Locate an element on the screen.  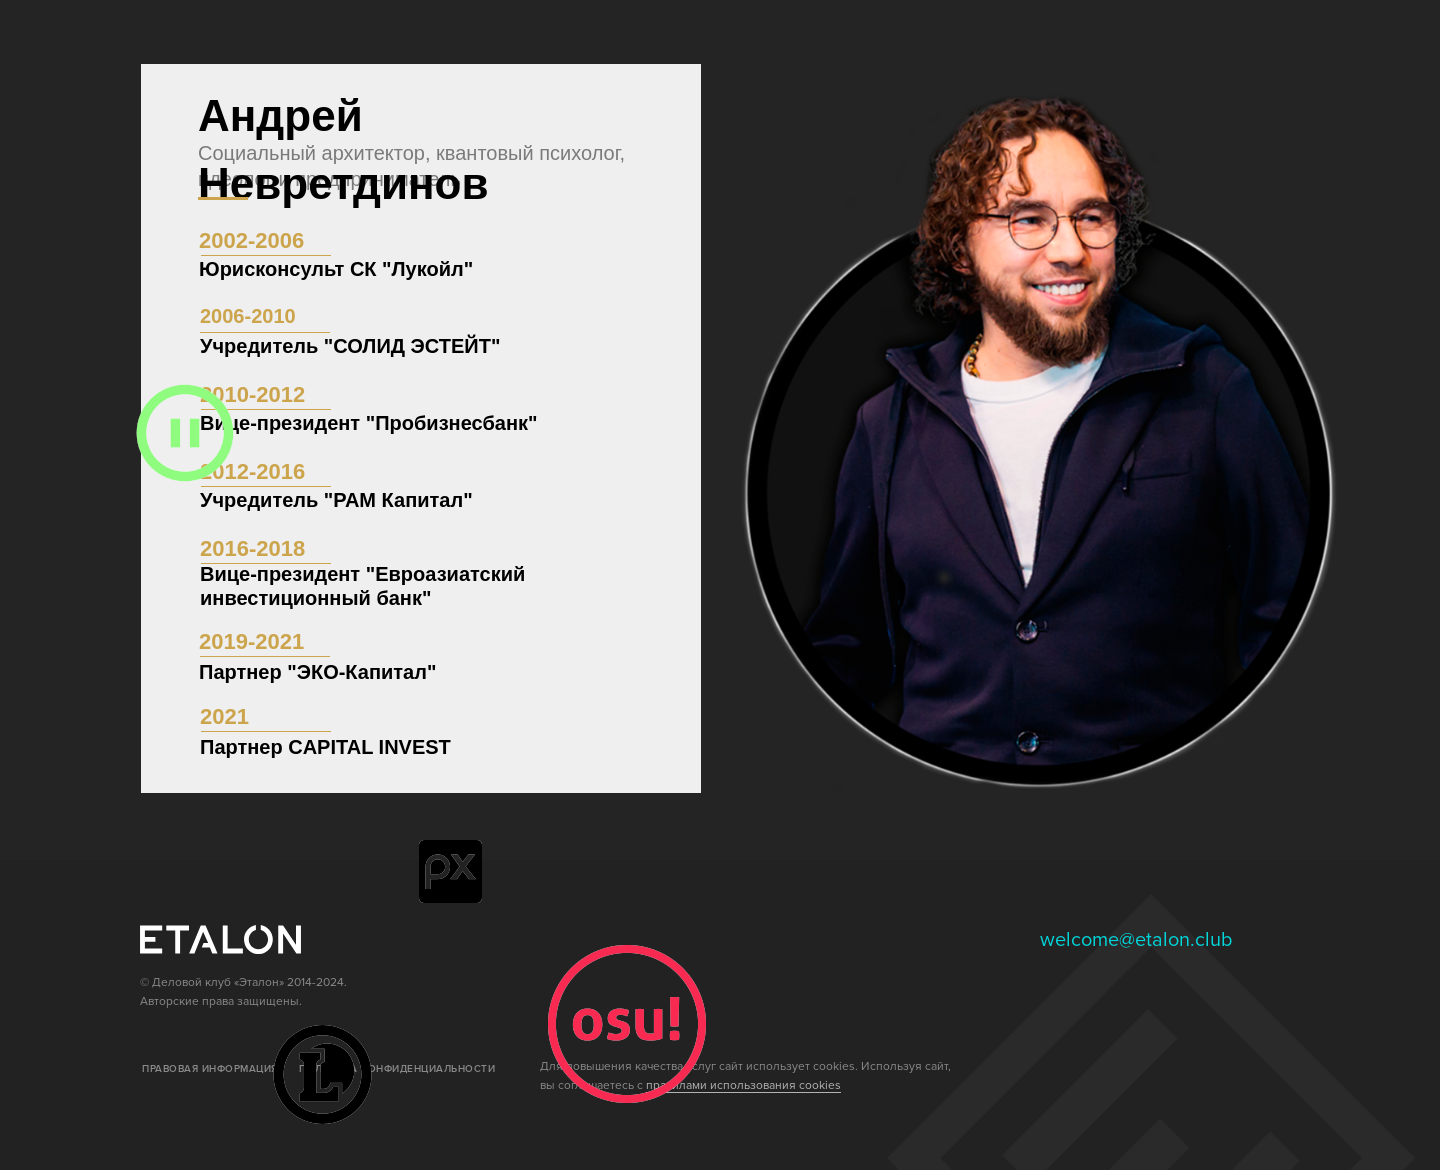
E.Leclerc brand logo is located at coordinates (322, 1074).